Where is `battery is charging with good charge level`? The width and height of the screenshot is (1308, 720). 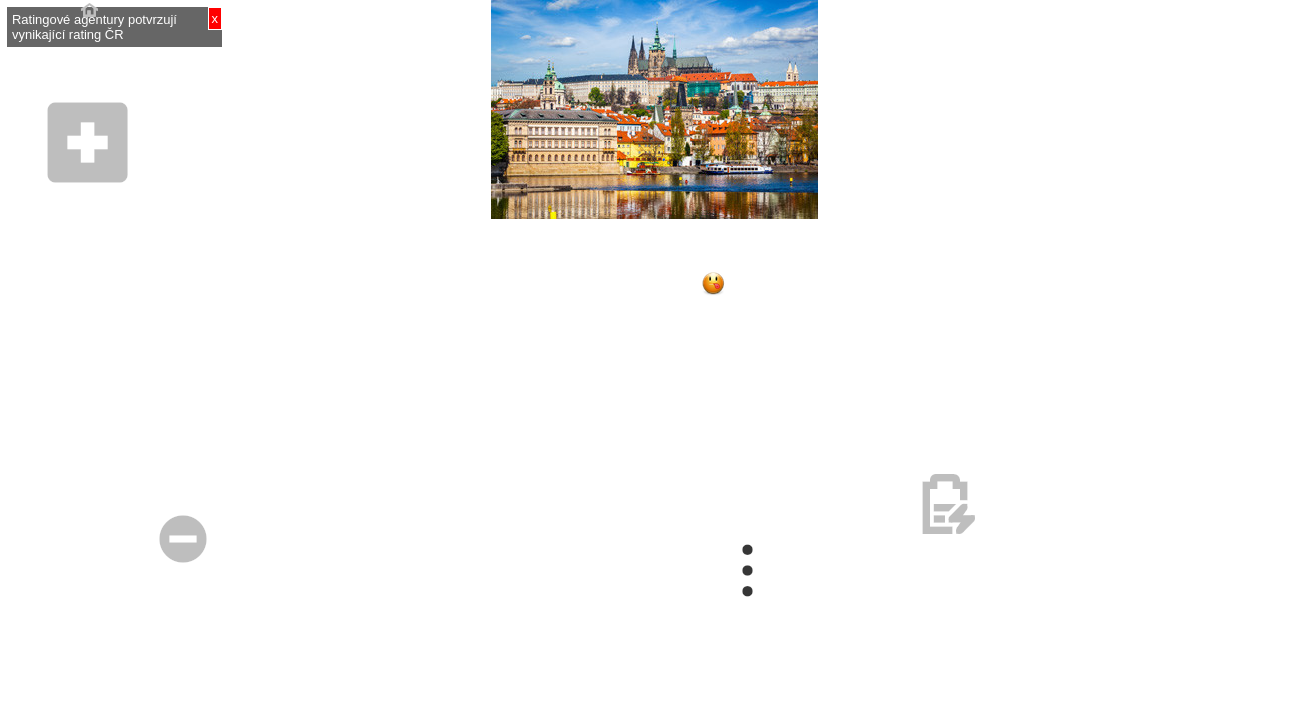
battery is charging with good charge level is located at coordinates (945, 504).